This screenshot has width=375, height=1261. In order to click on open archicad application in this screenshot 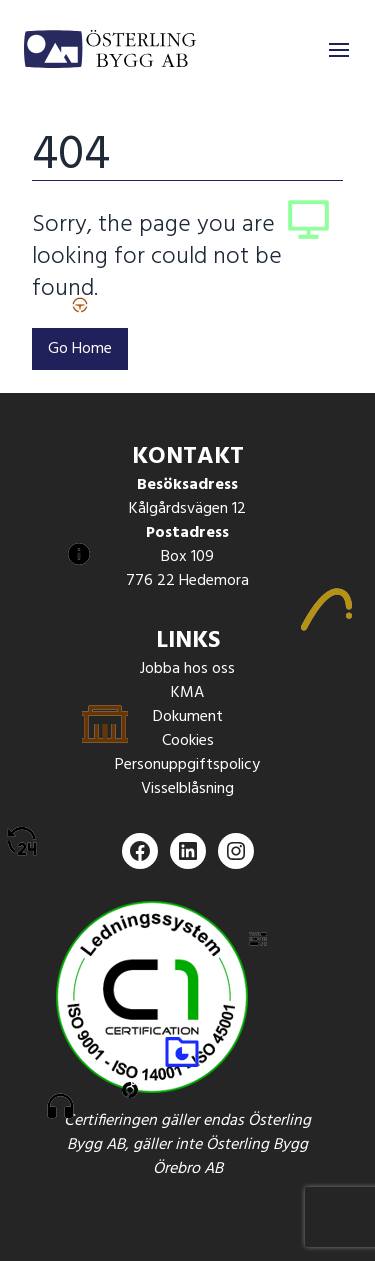, I will do `click(326, 609)`.